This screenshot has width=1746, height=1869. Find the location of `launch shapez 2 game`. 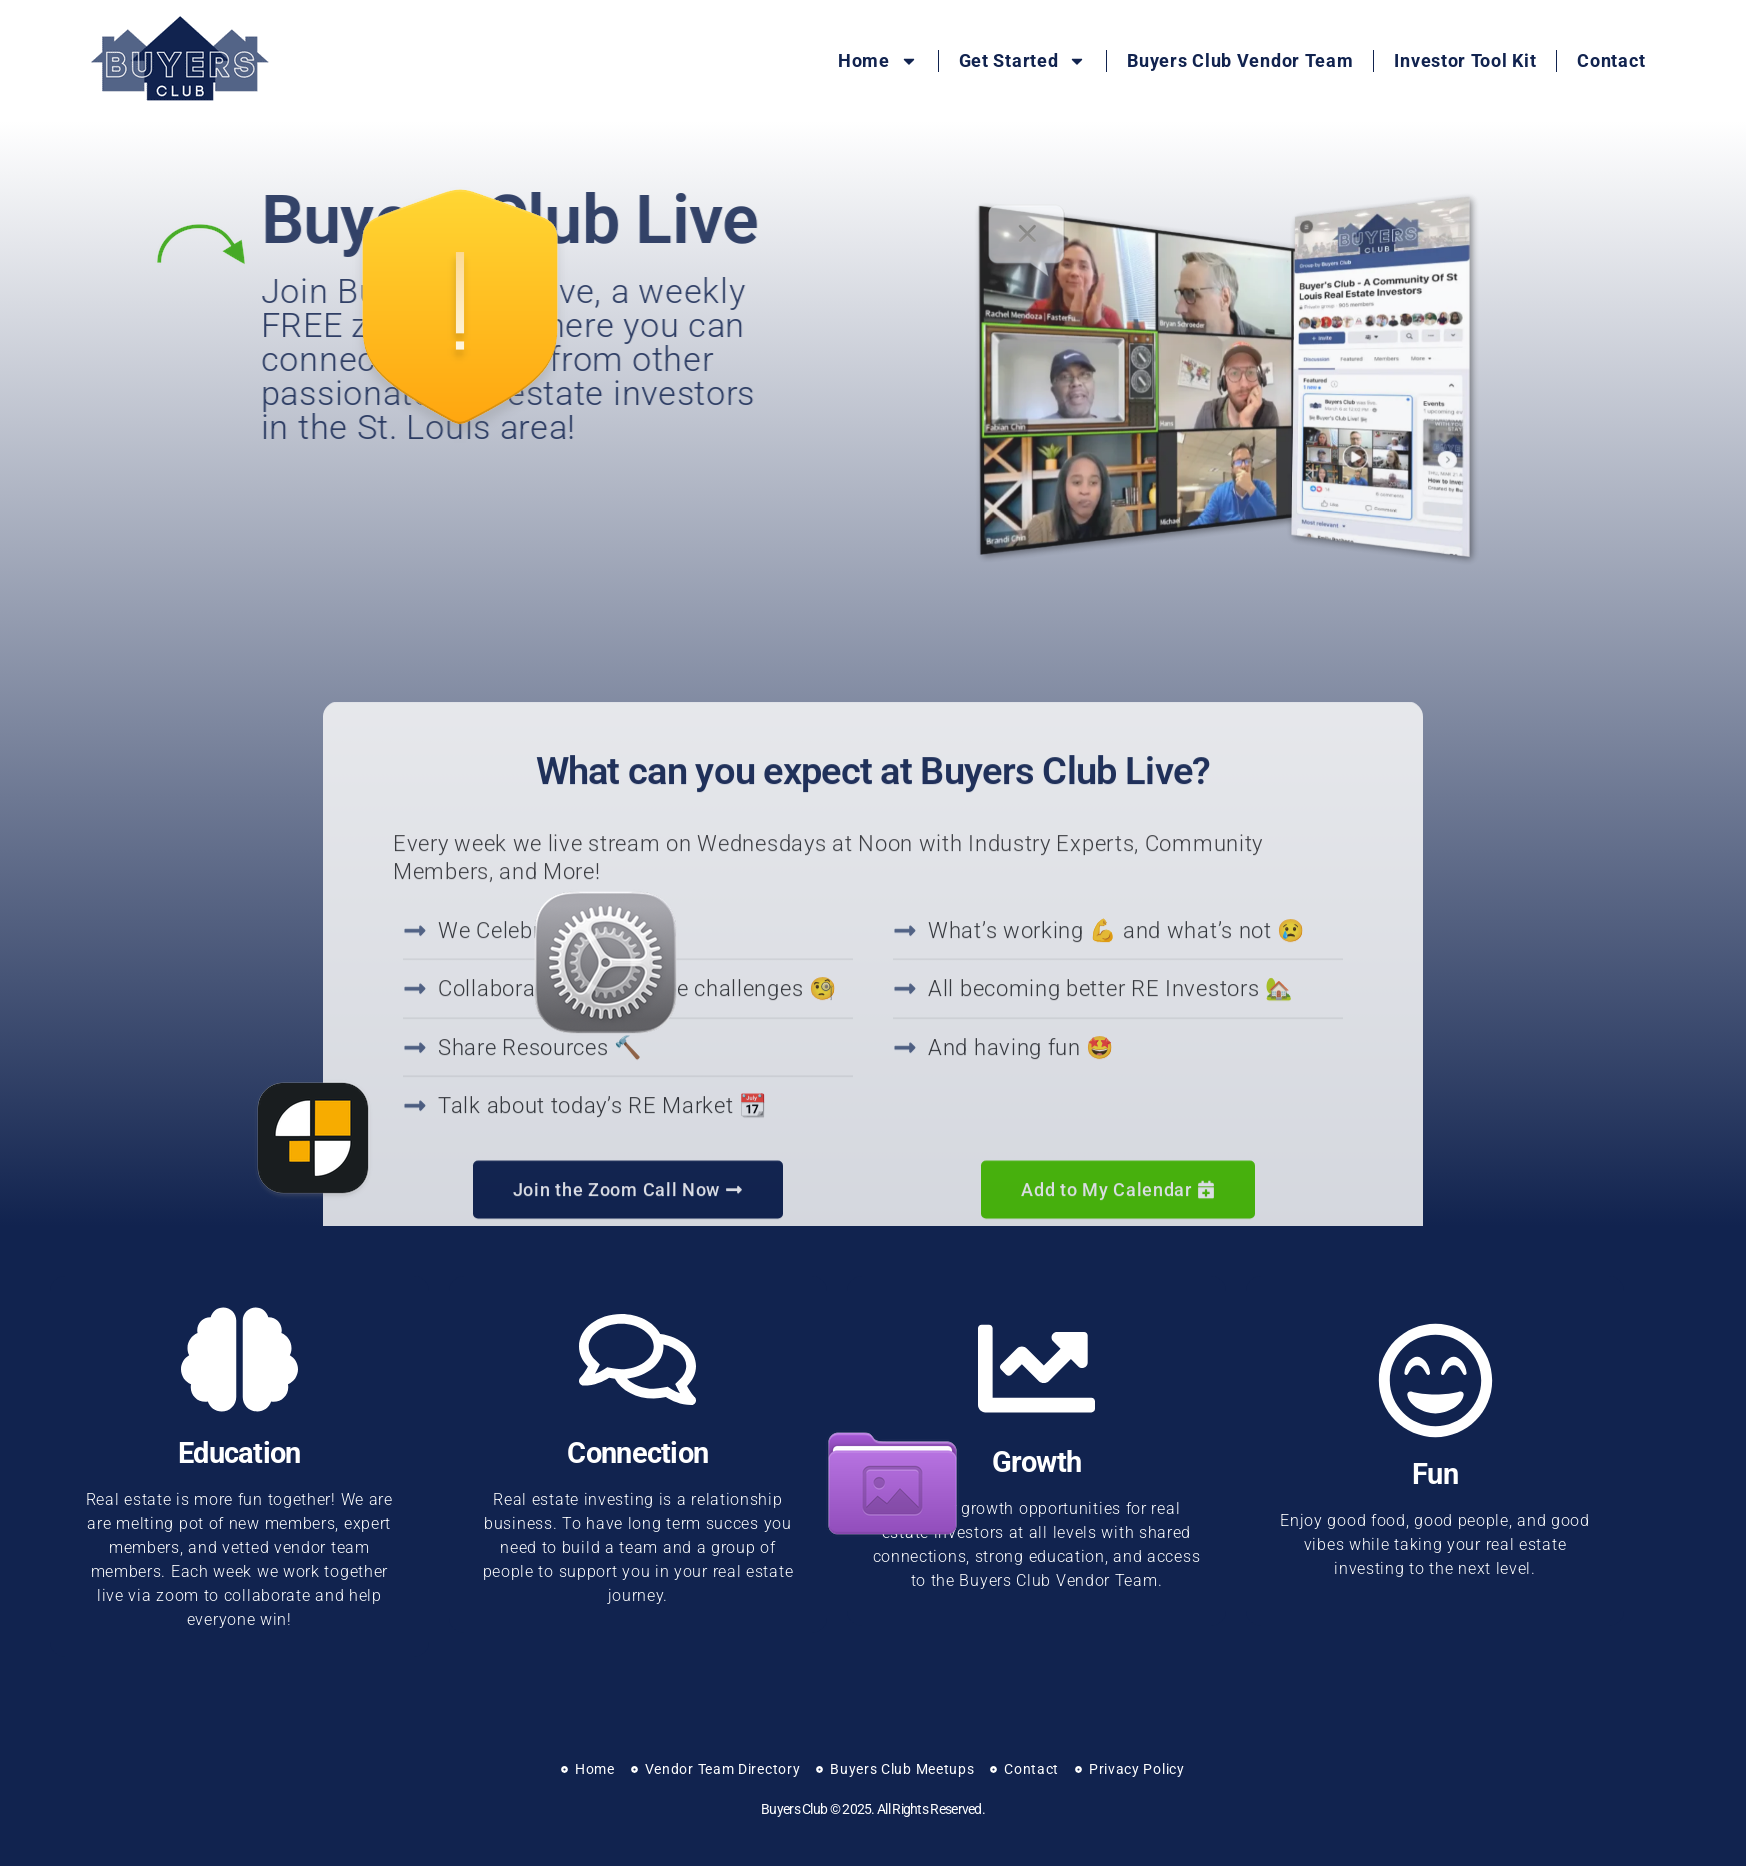

launch shapez 2 game is located at coordinates (313, 1138).